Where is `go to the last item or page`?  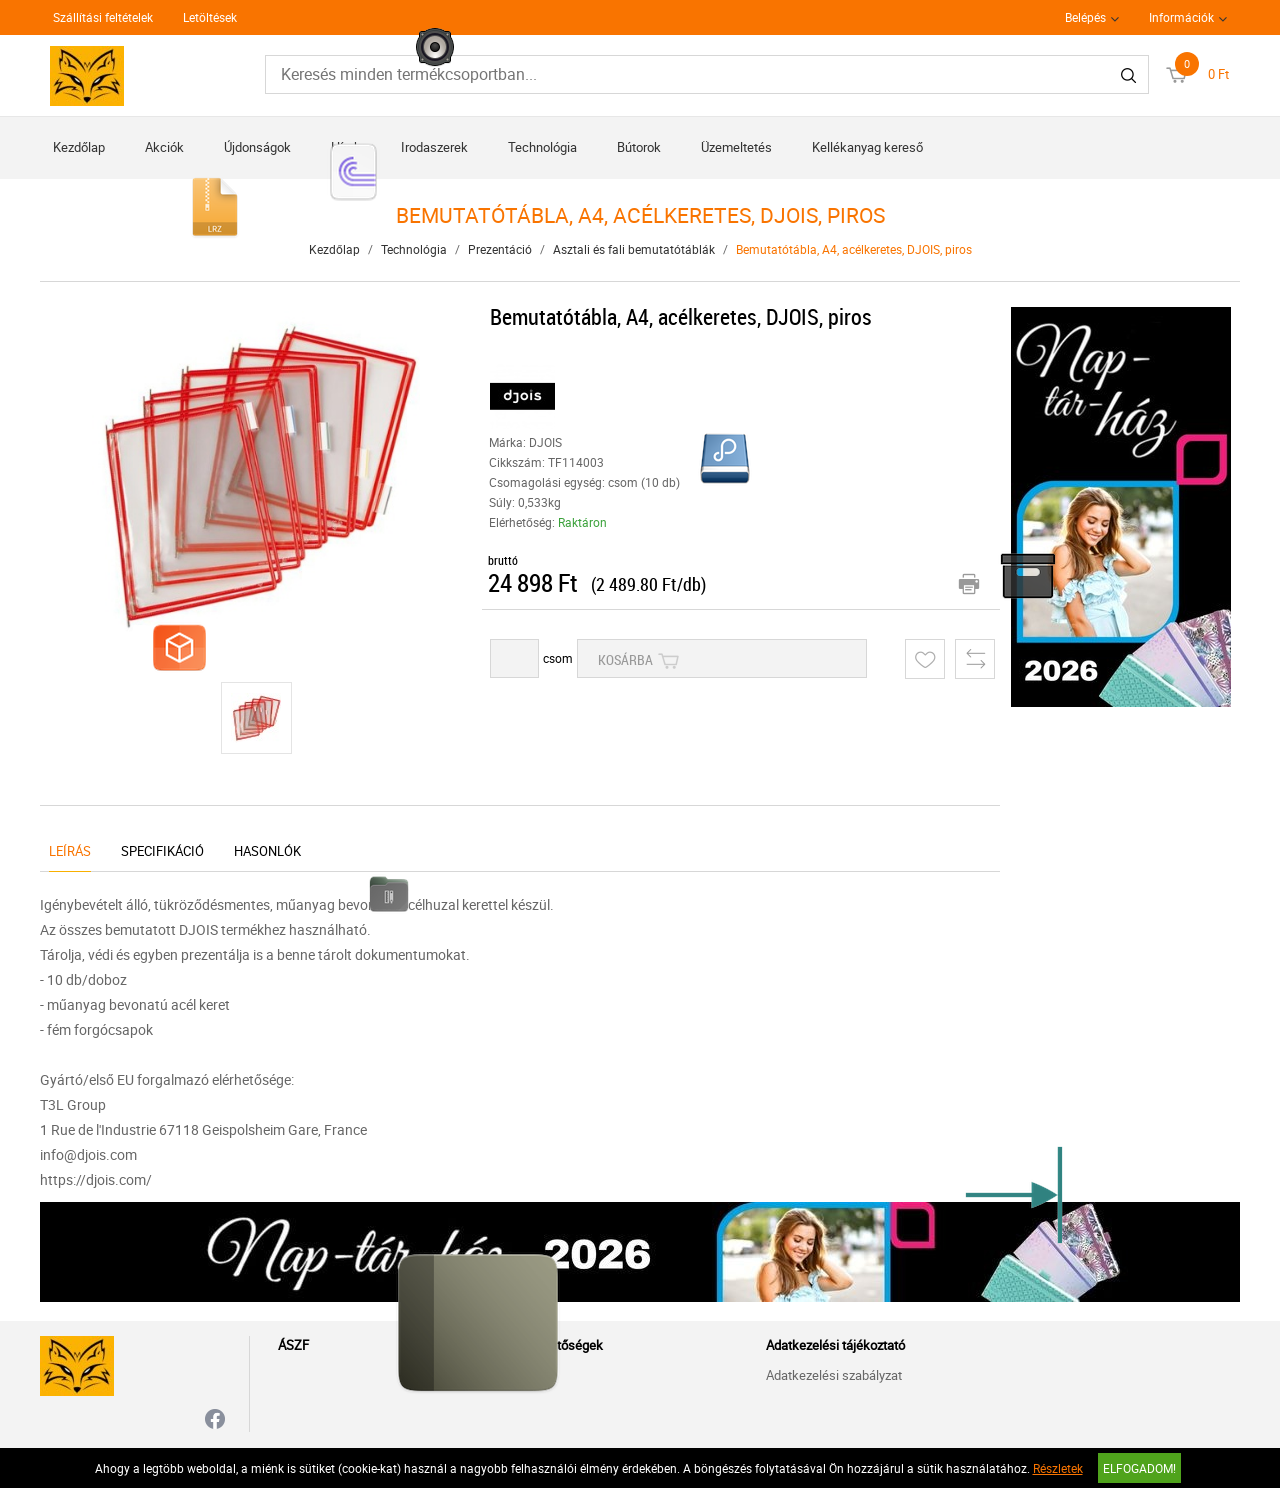 go to the last item or page is located at coordinates (1014, 1195).